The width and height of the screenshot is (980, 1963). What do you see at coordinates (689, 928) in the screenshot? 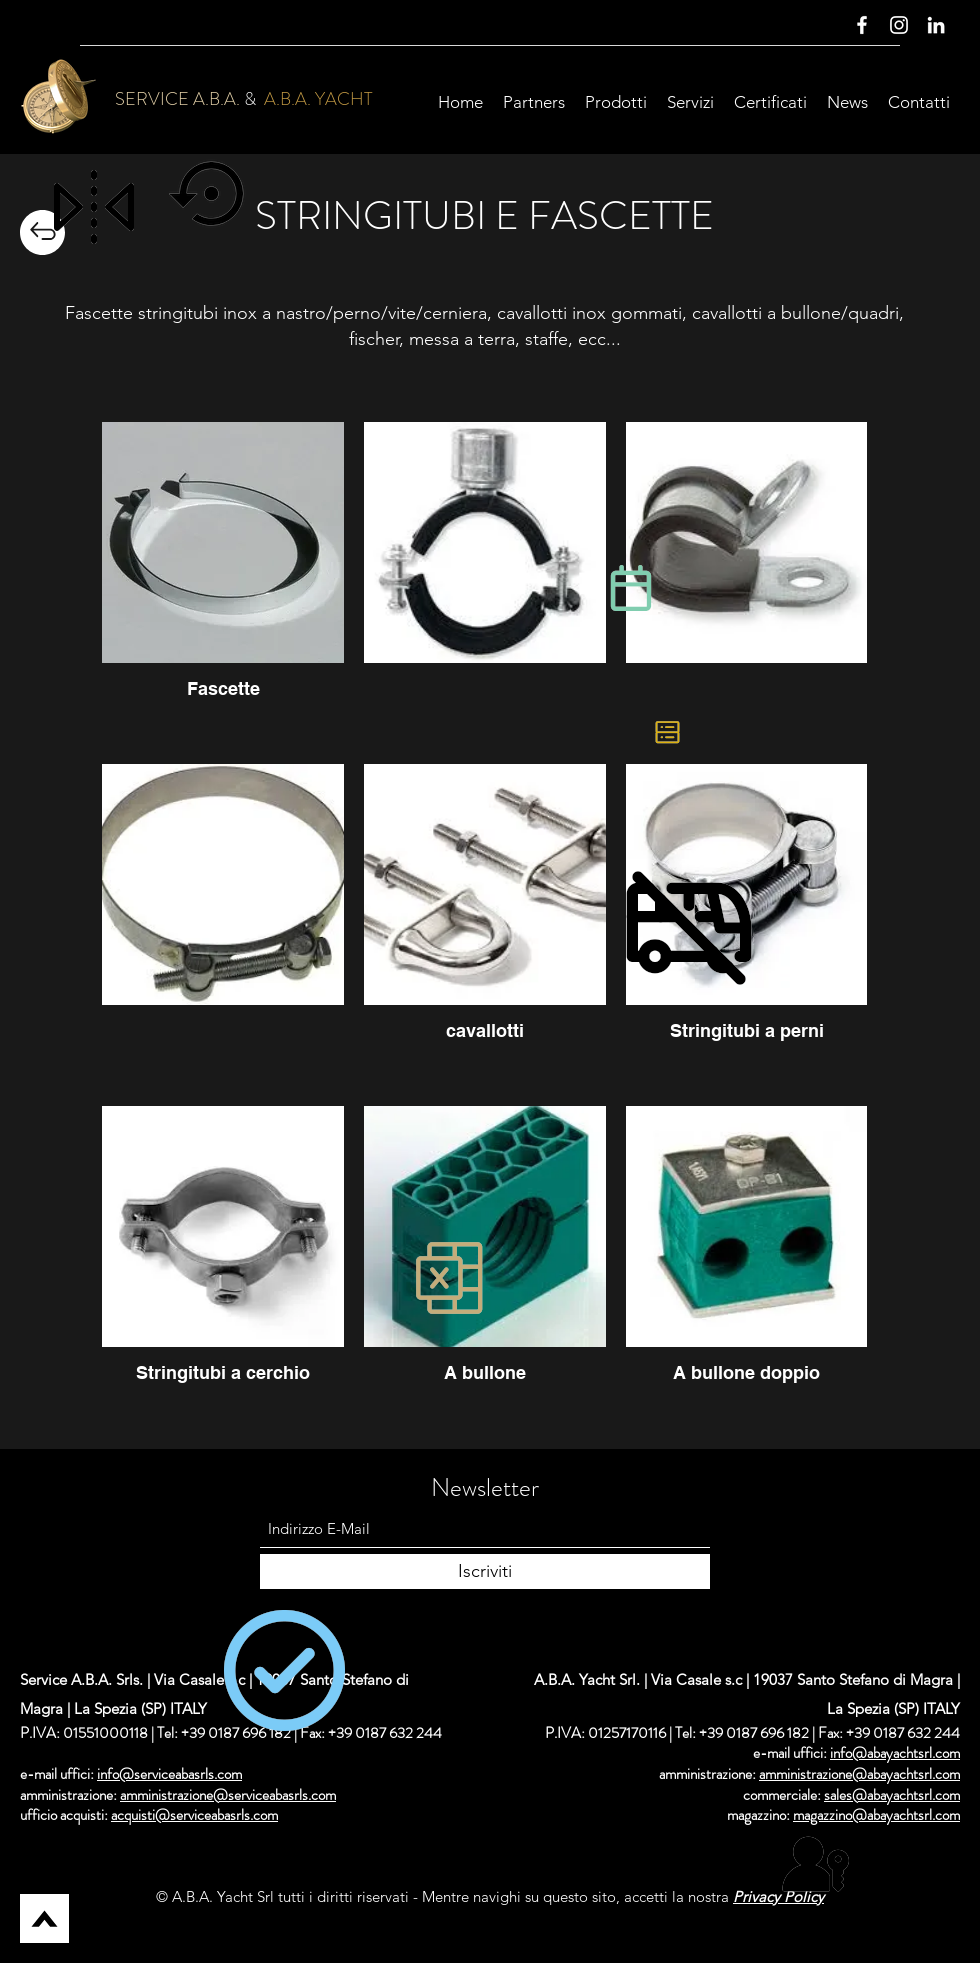
I see `bus service unavailable or cancelled` at bounding box center [689, 928].